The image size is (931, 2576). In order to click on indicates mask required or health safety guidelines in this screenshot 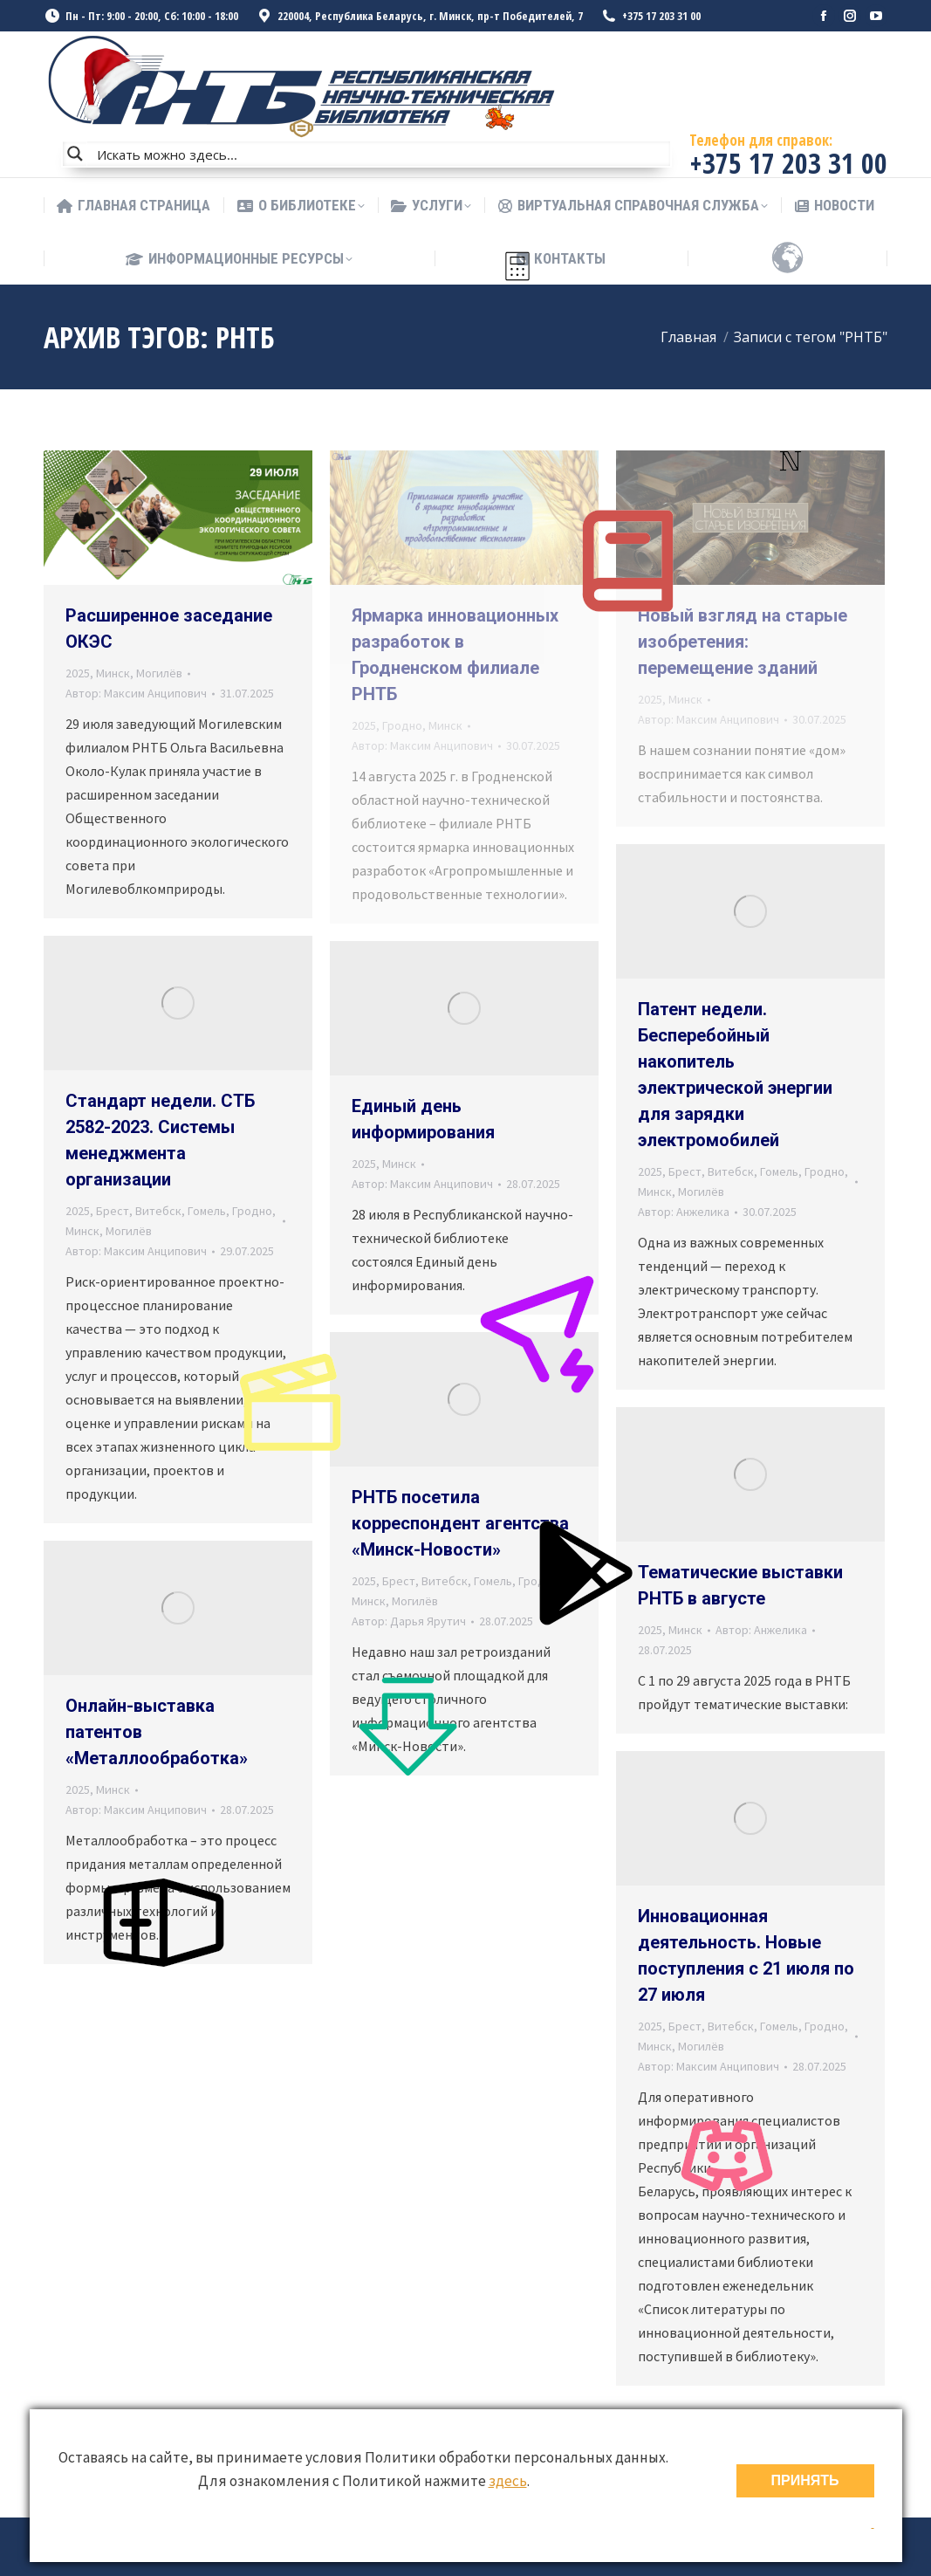, I will do `click(301, 128)`.